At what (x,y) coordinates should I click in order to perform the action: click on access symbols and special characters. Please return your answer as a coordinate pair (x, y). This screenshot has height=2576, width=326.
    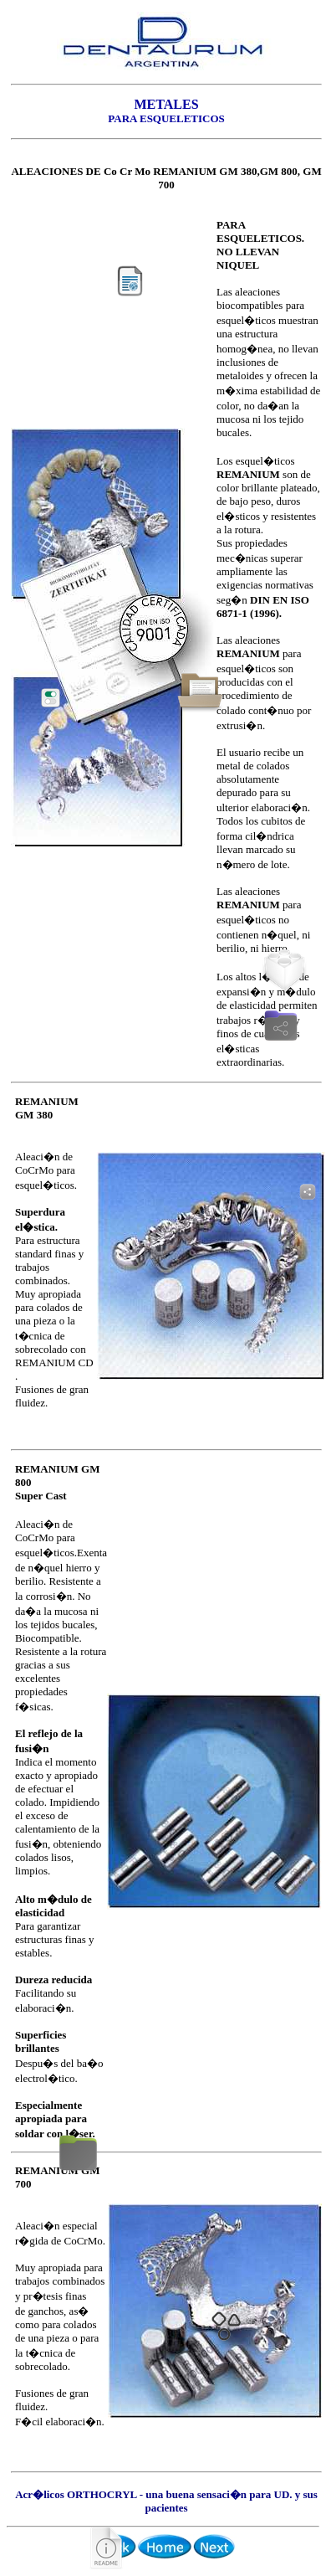
    Looking at the image, I should click on (226, 2326).